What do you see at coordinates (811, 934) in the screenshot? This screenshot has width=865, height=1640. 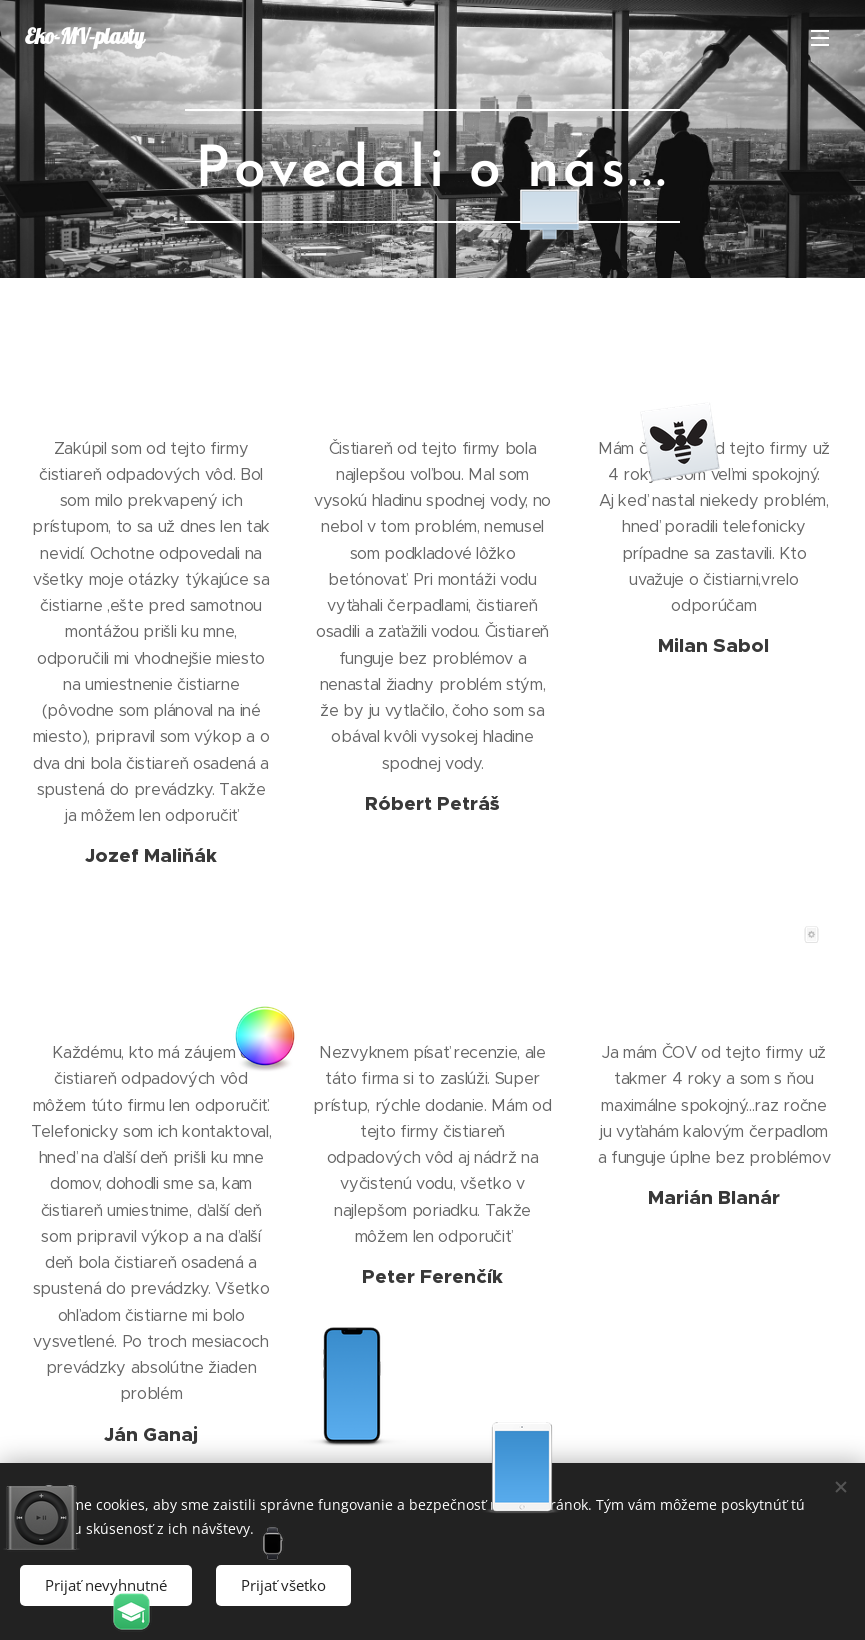 I see `a desktop application shortcut file` at bounding box center [811, 934].